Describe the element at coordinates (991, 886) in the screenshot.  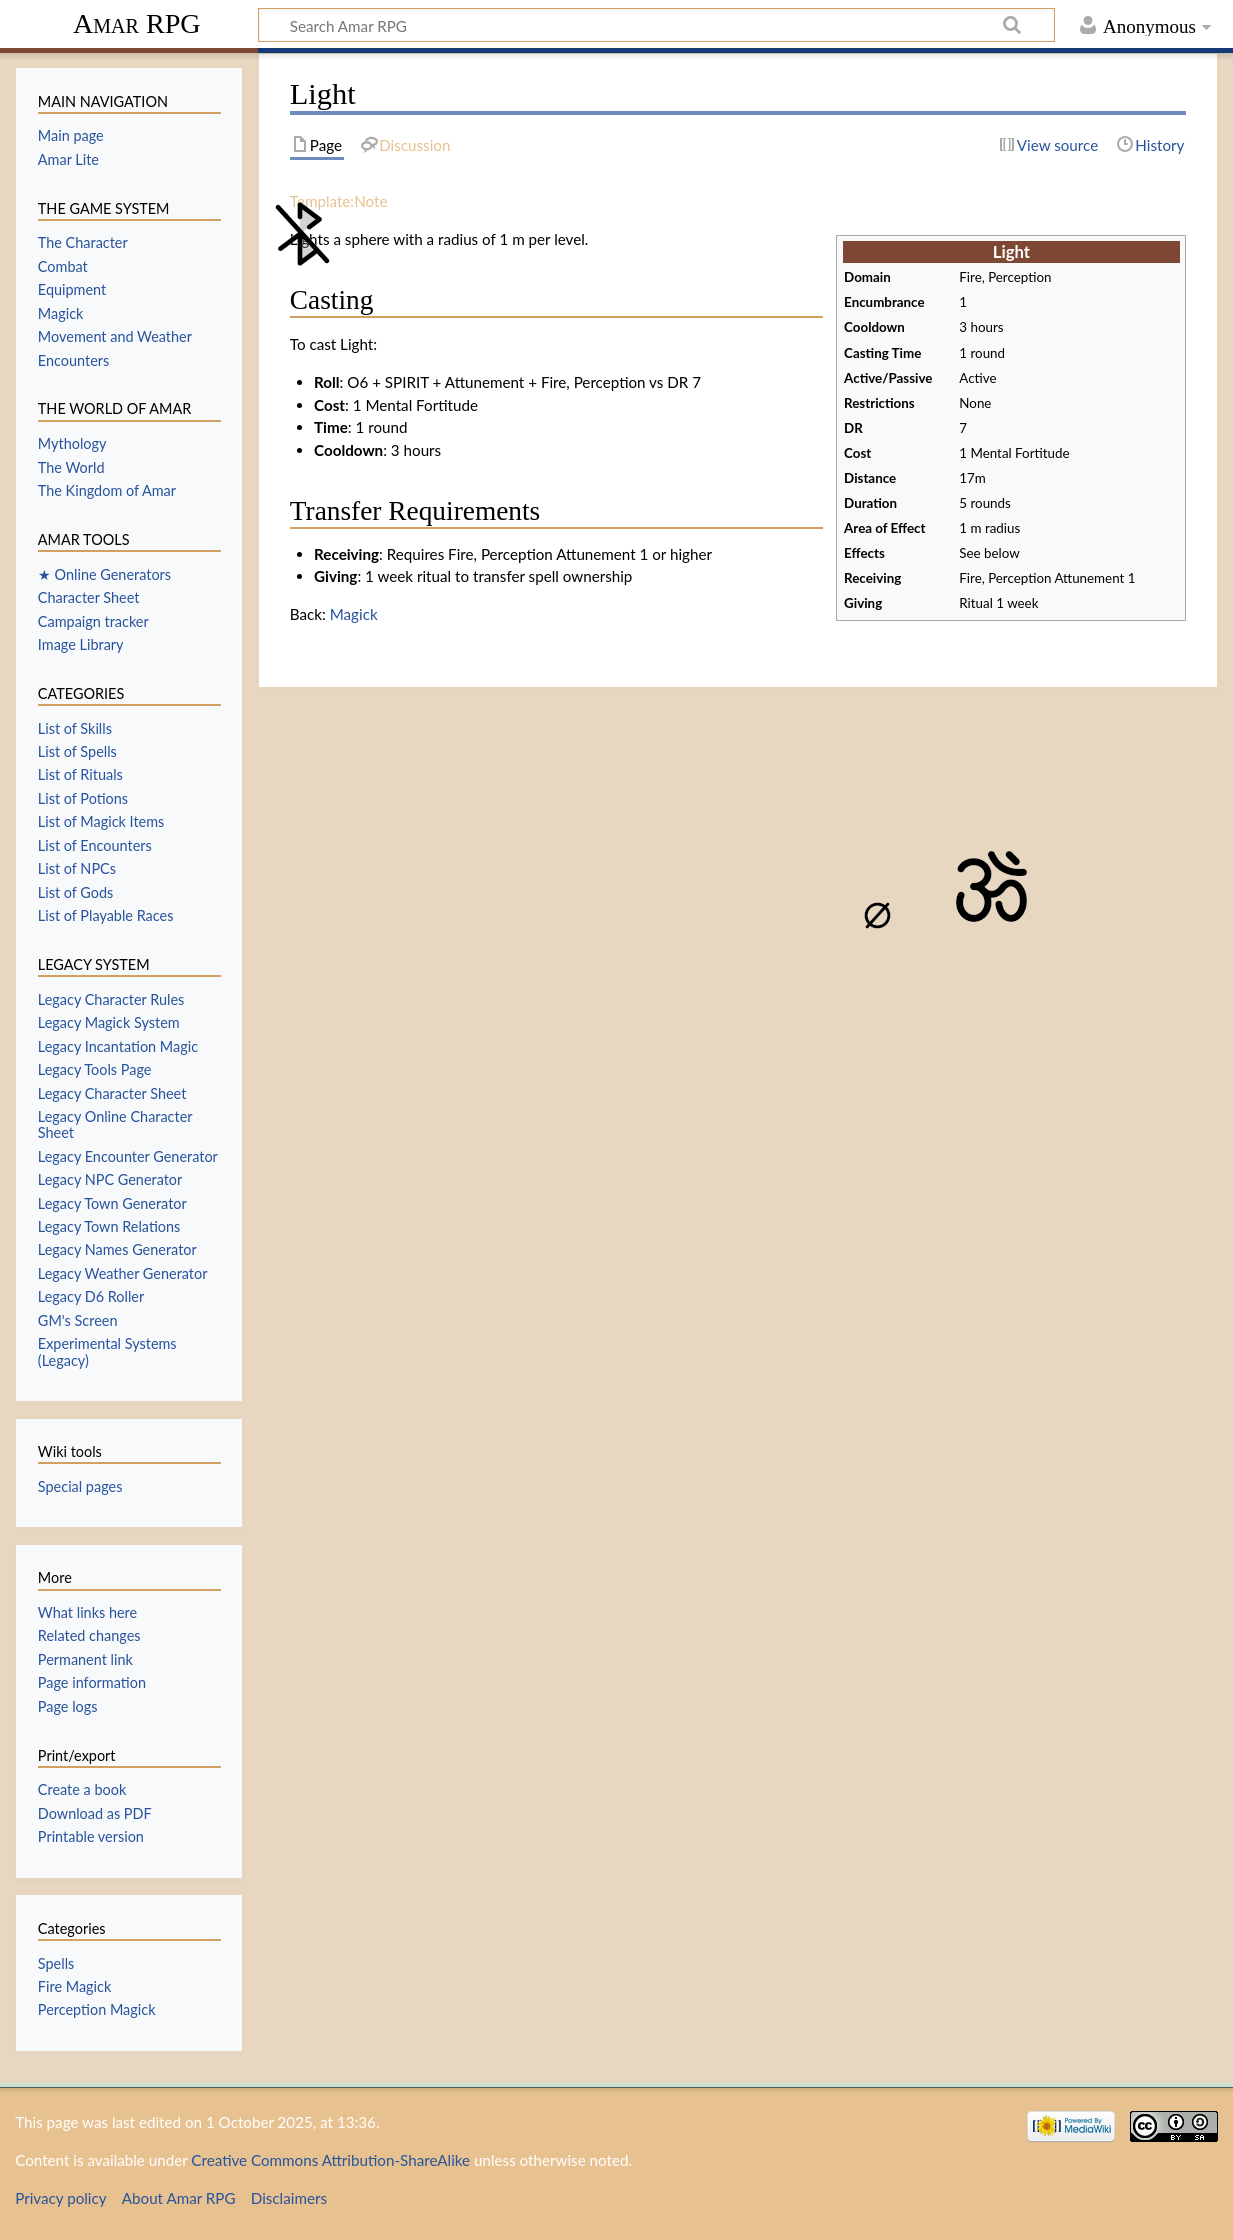
I see `indicates hinduism or hindu-related content` at that location.